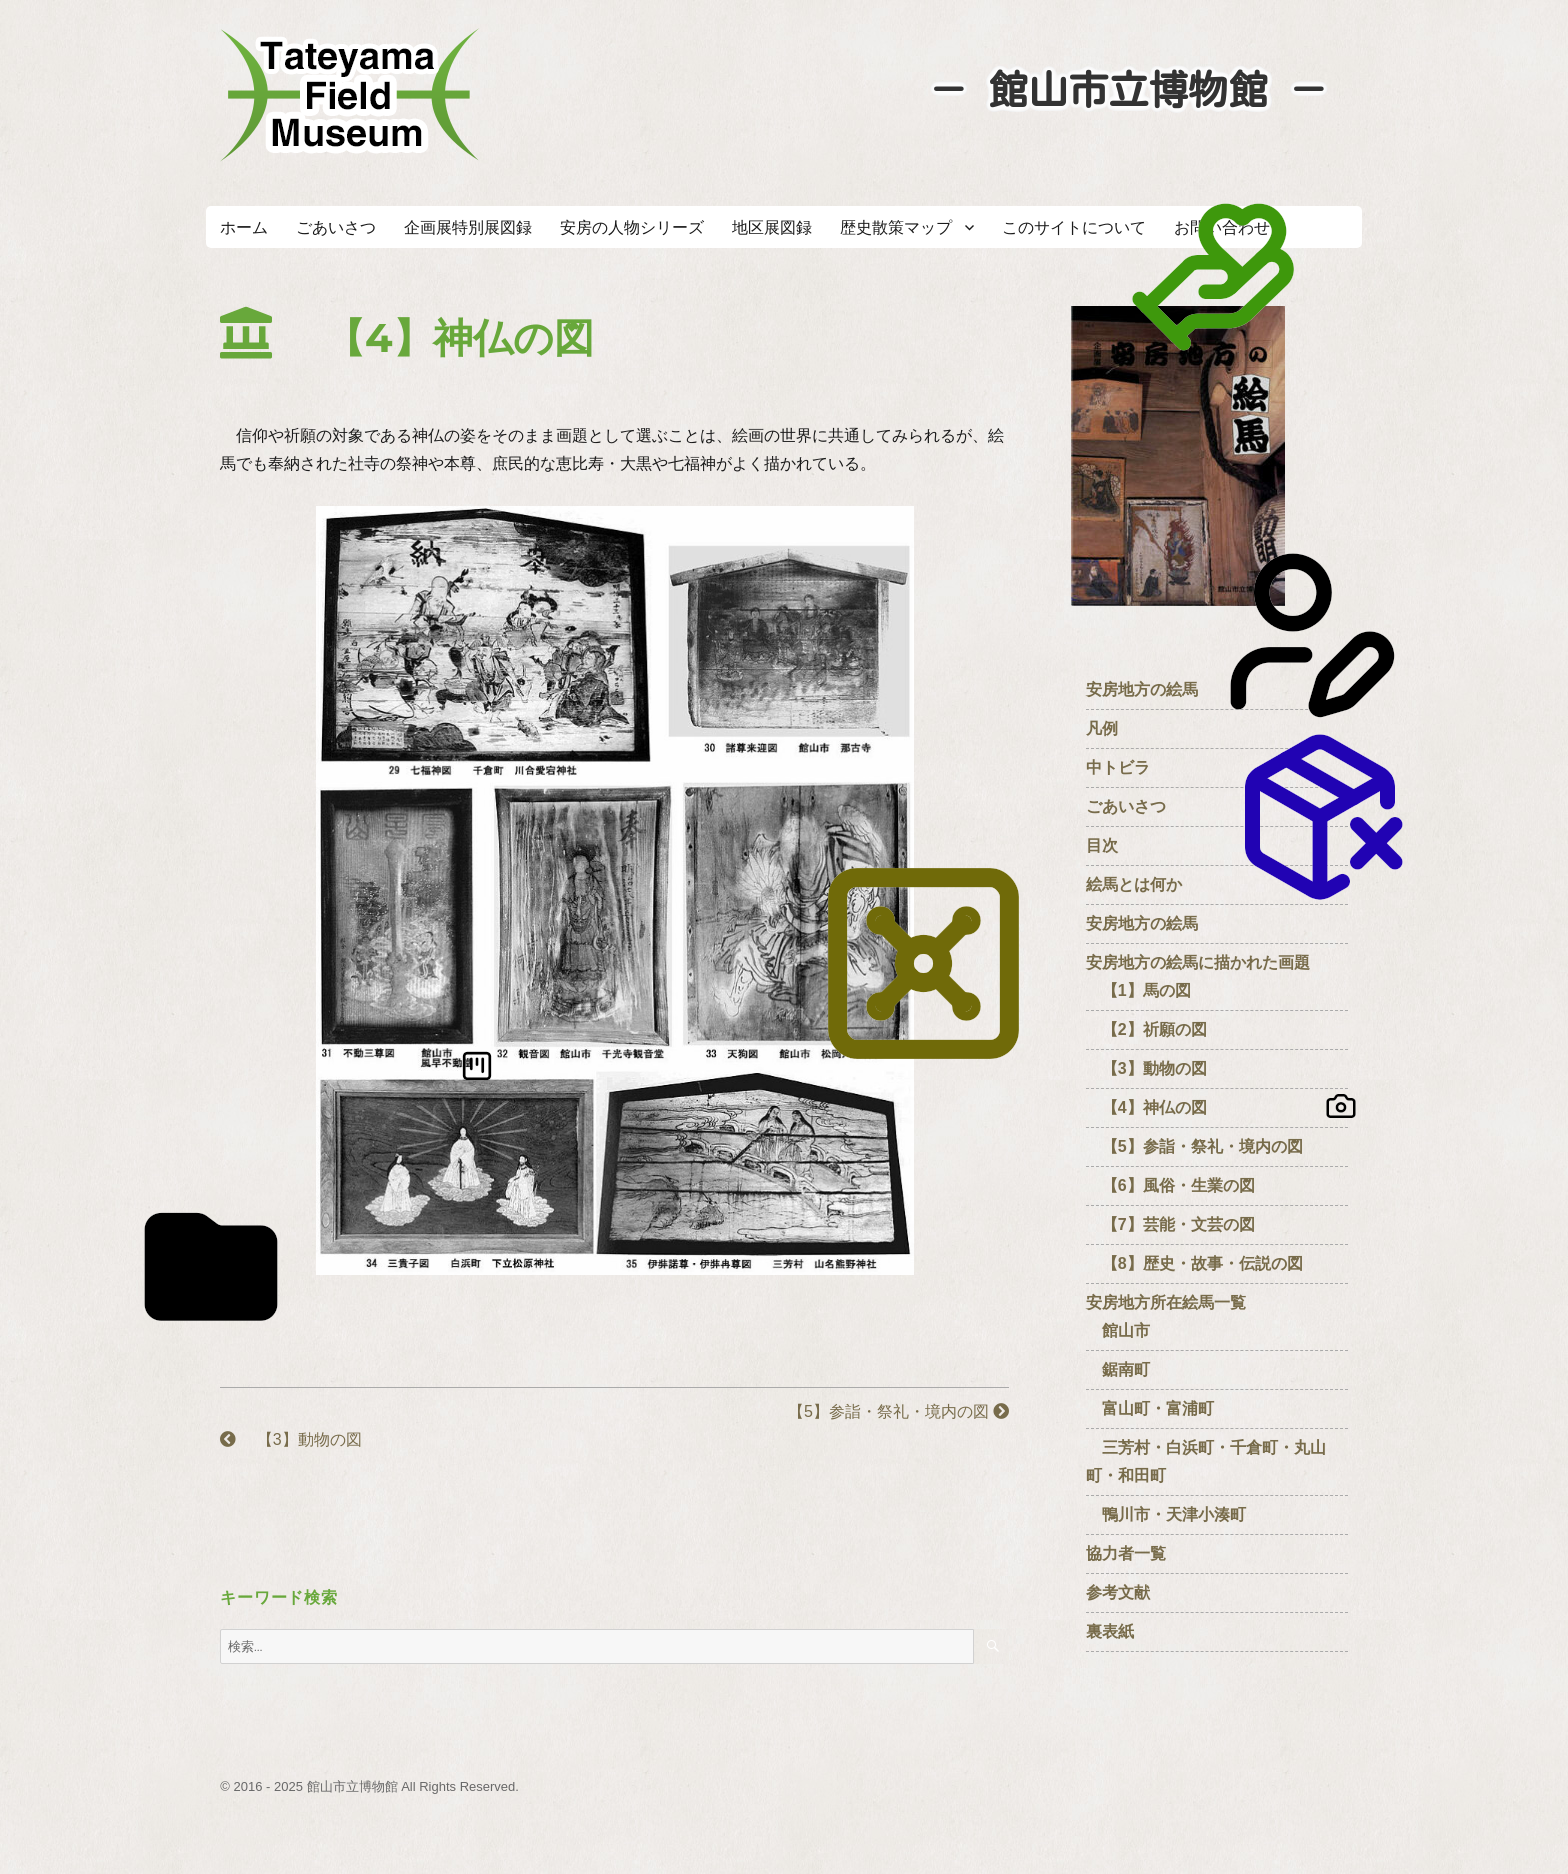  Describe the element at coordinates (477, 1066) in the screenshot. I see `open kanban board view` at that location.